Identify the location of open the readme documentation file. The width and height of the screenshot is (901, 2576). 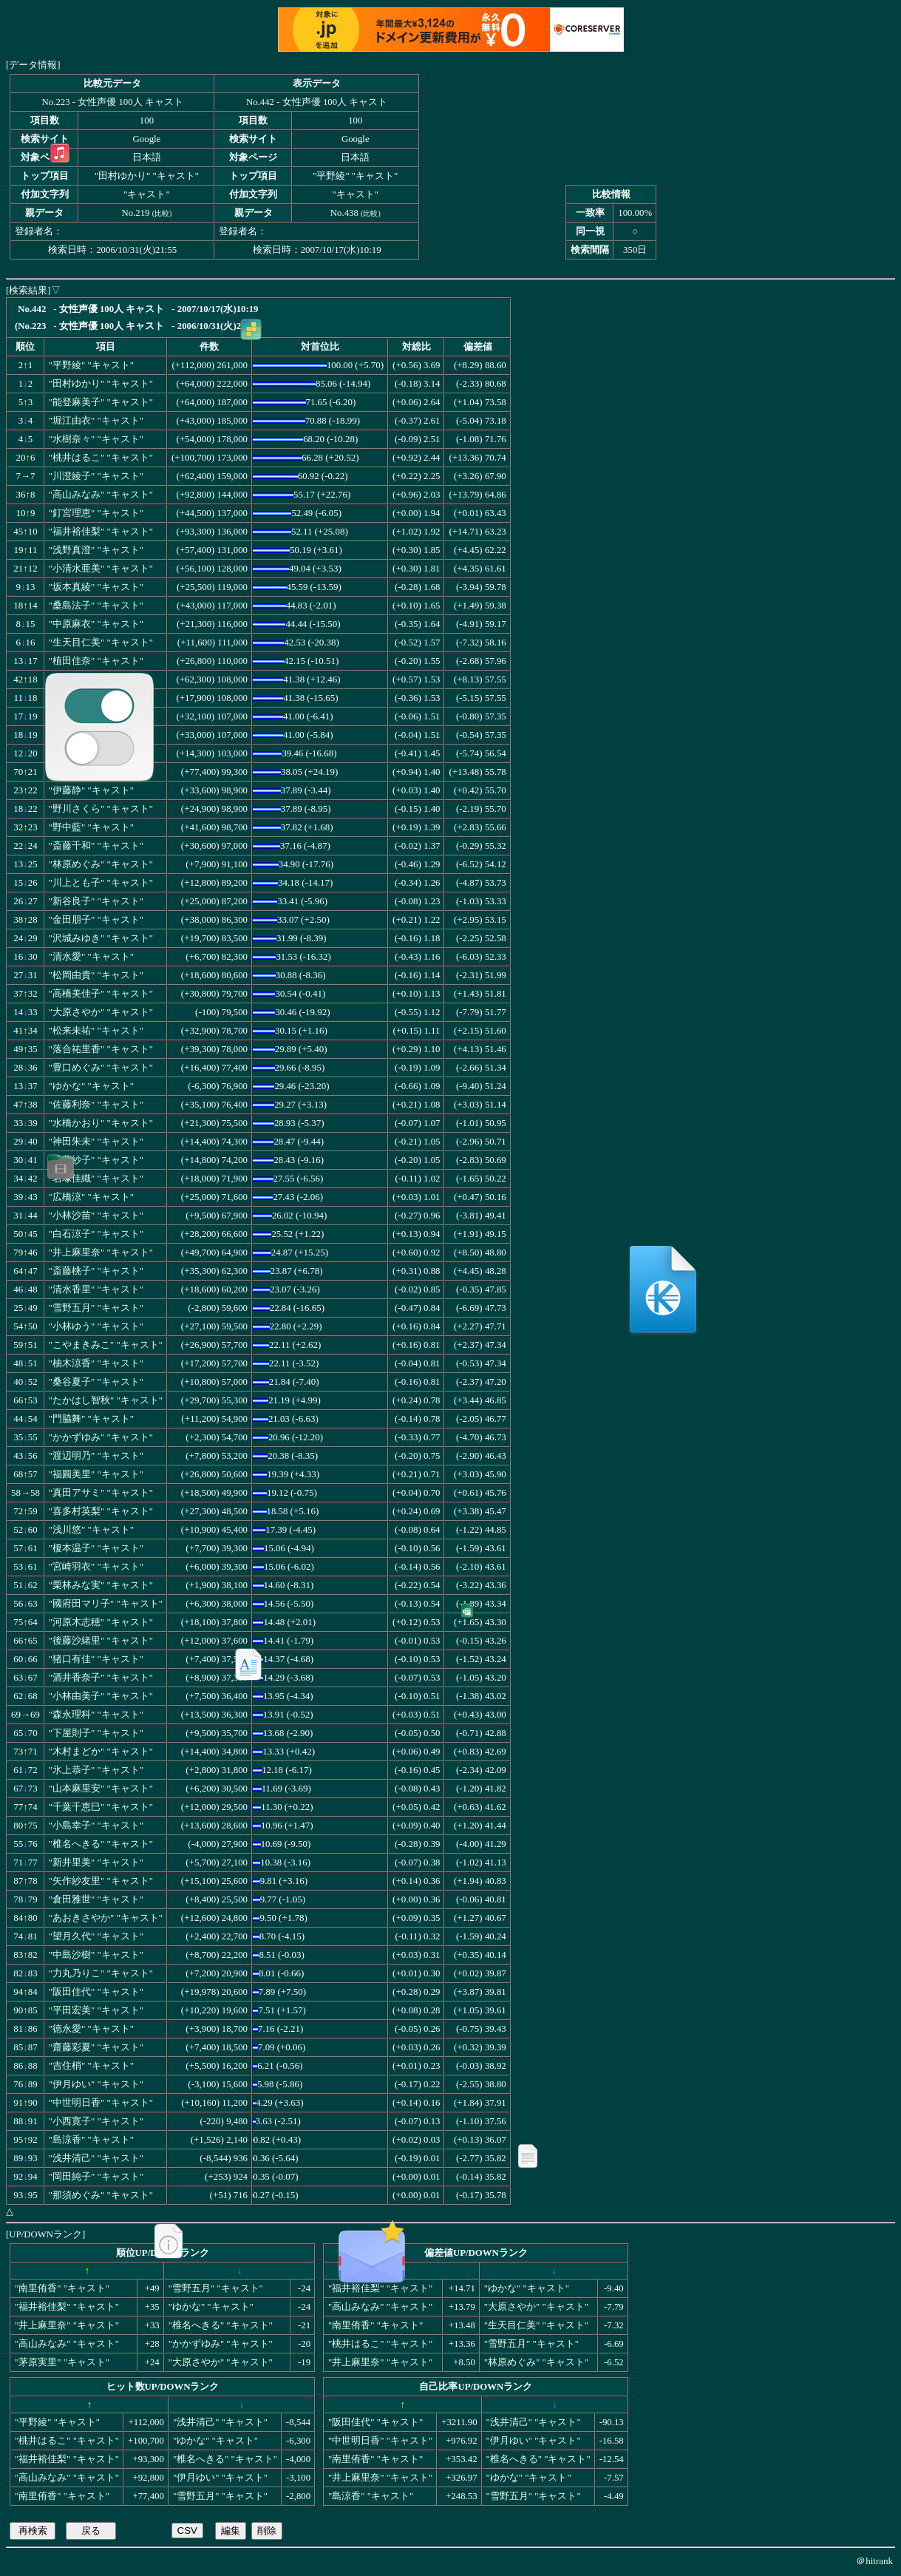
(169, 2241).